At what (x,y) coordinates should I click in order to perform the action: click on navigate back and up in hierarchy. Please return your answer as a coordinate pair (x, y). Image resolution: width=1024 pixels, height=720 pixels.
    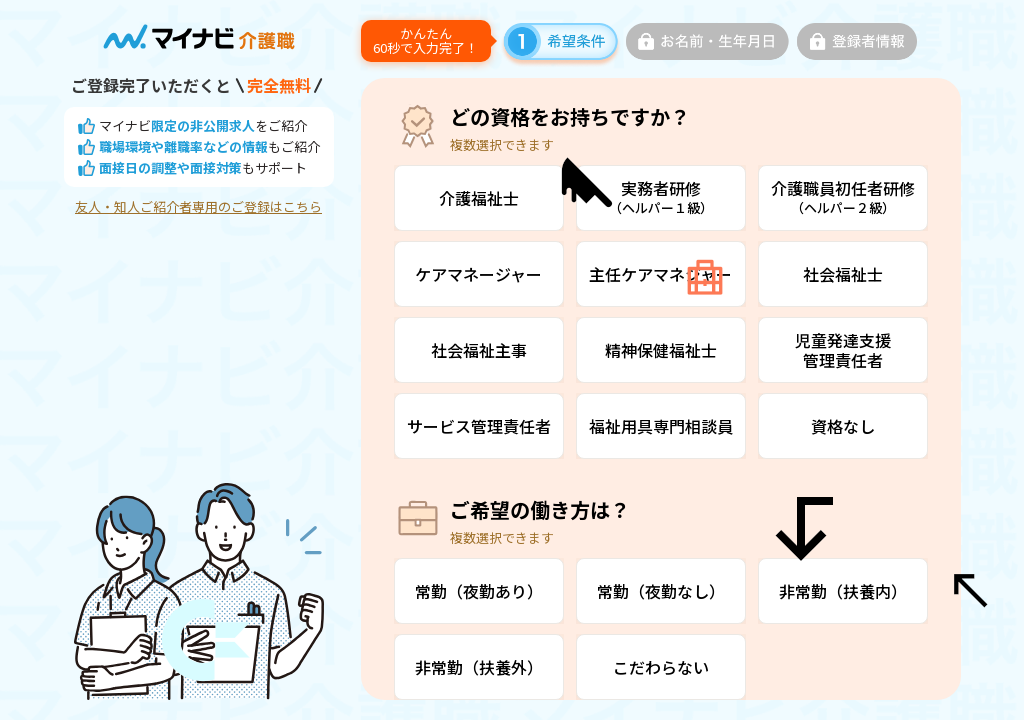
    Looking at the image, I should click on (970, 590).